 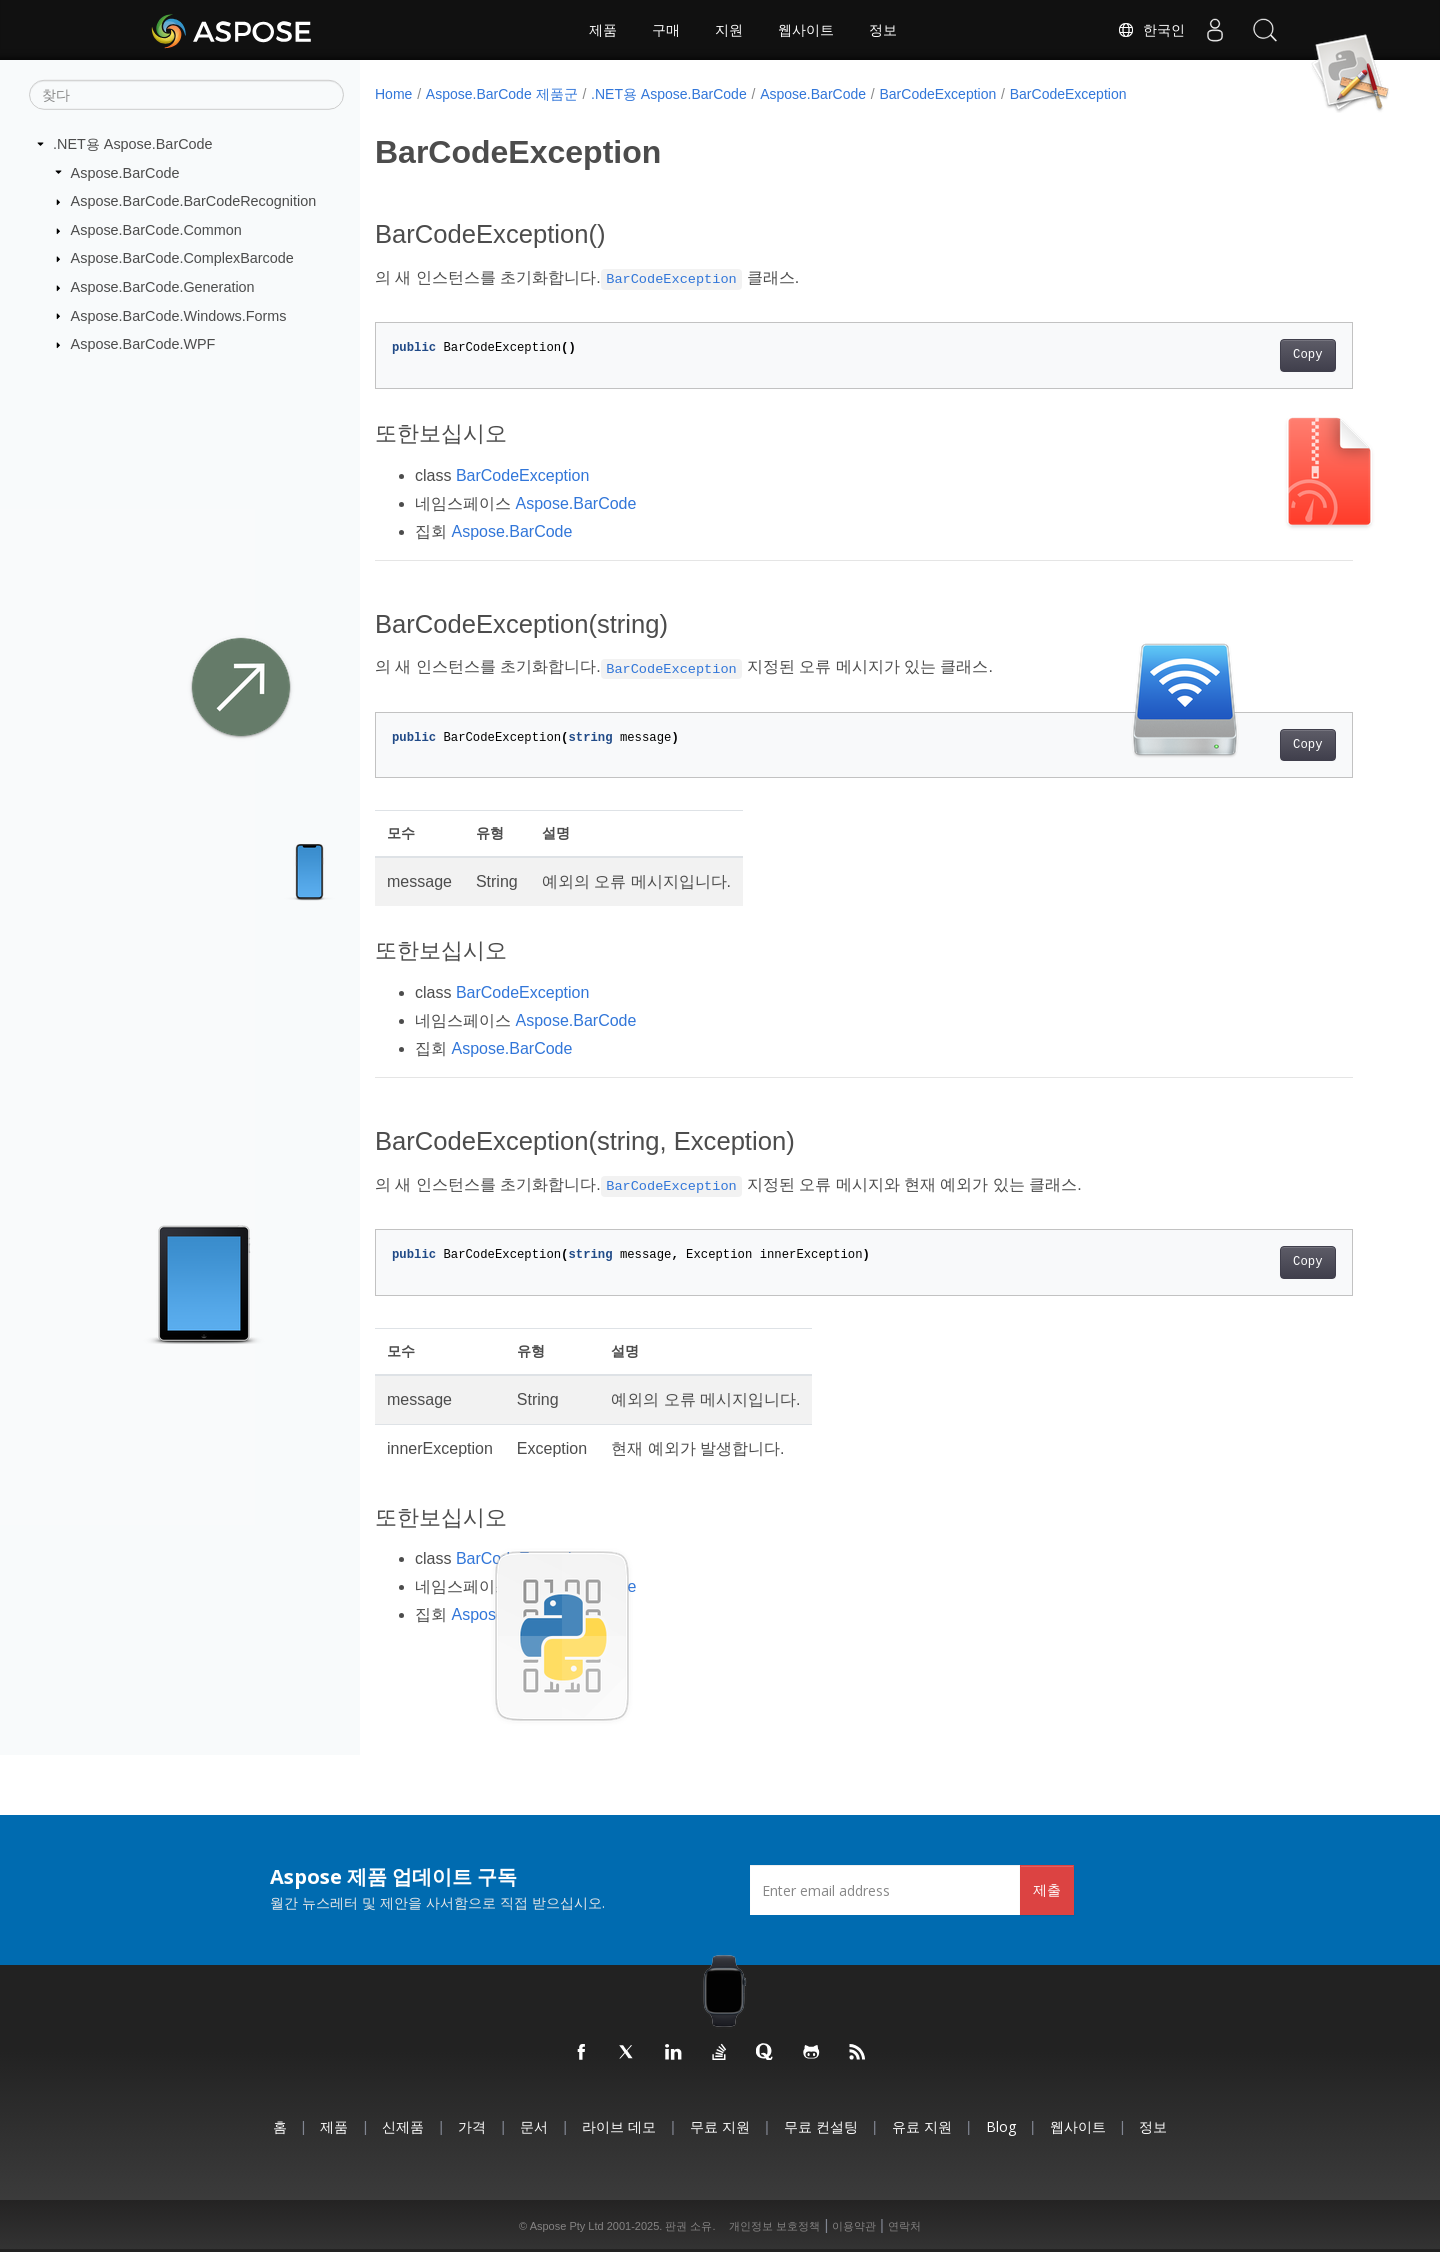 What do you see at coordinates (204, 1284) in the screenshot?
I see `indicates a connected iPad device` at bounding box center [204, 1284].